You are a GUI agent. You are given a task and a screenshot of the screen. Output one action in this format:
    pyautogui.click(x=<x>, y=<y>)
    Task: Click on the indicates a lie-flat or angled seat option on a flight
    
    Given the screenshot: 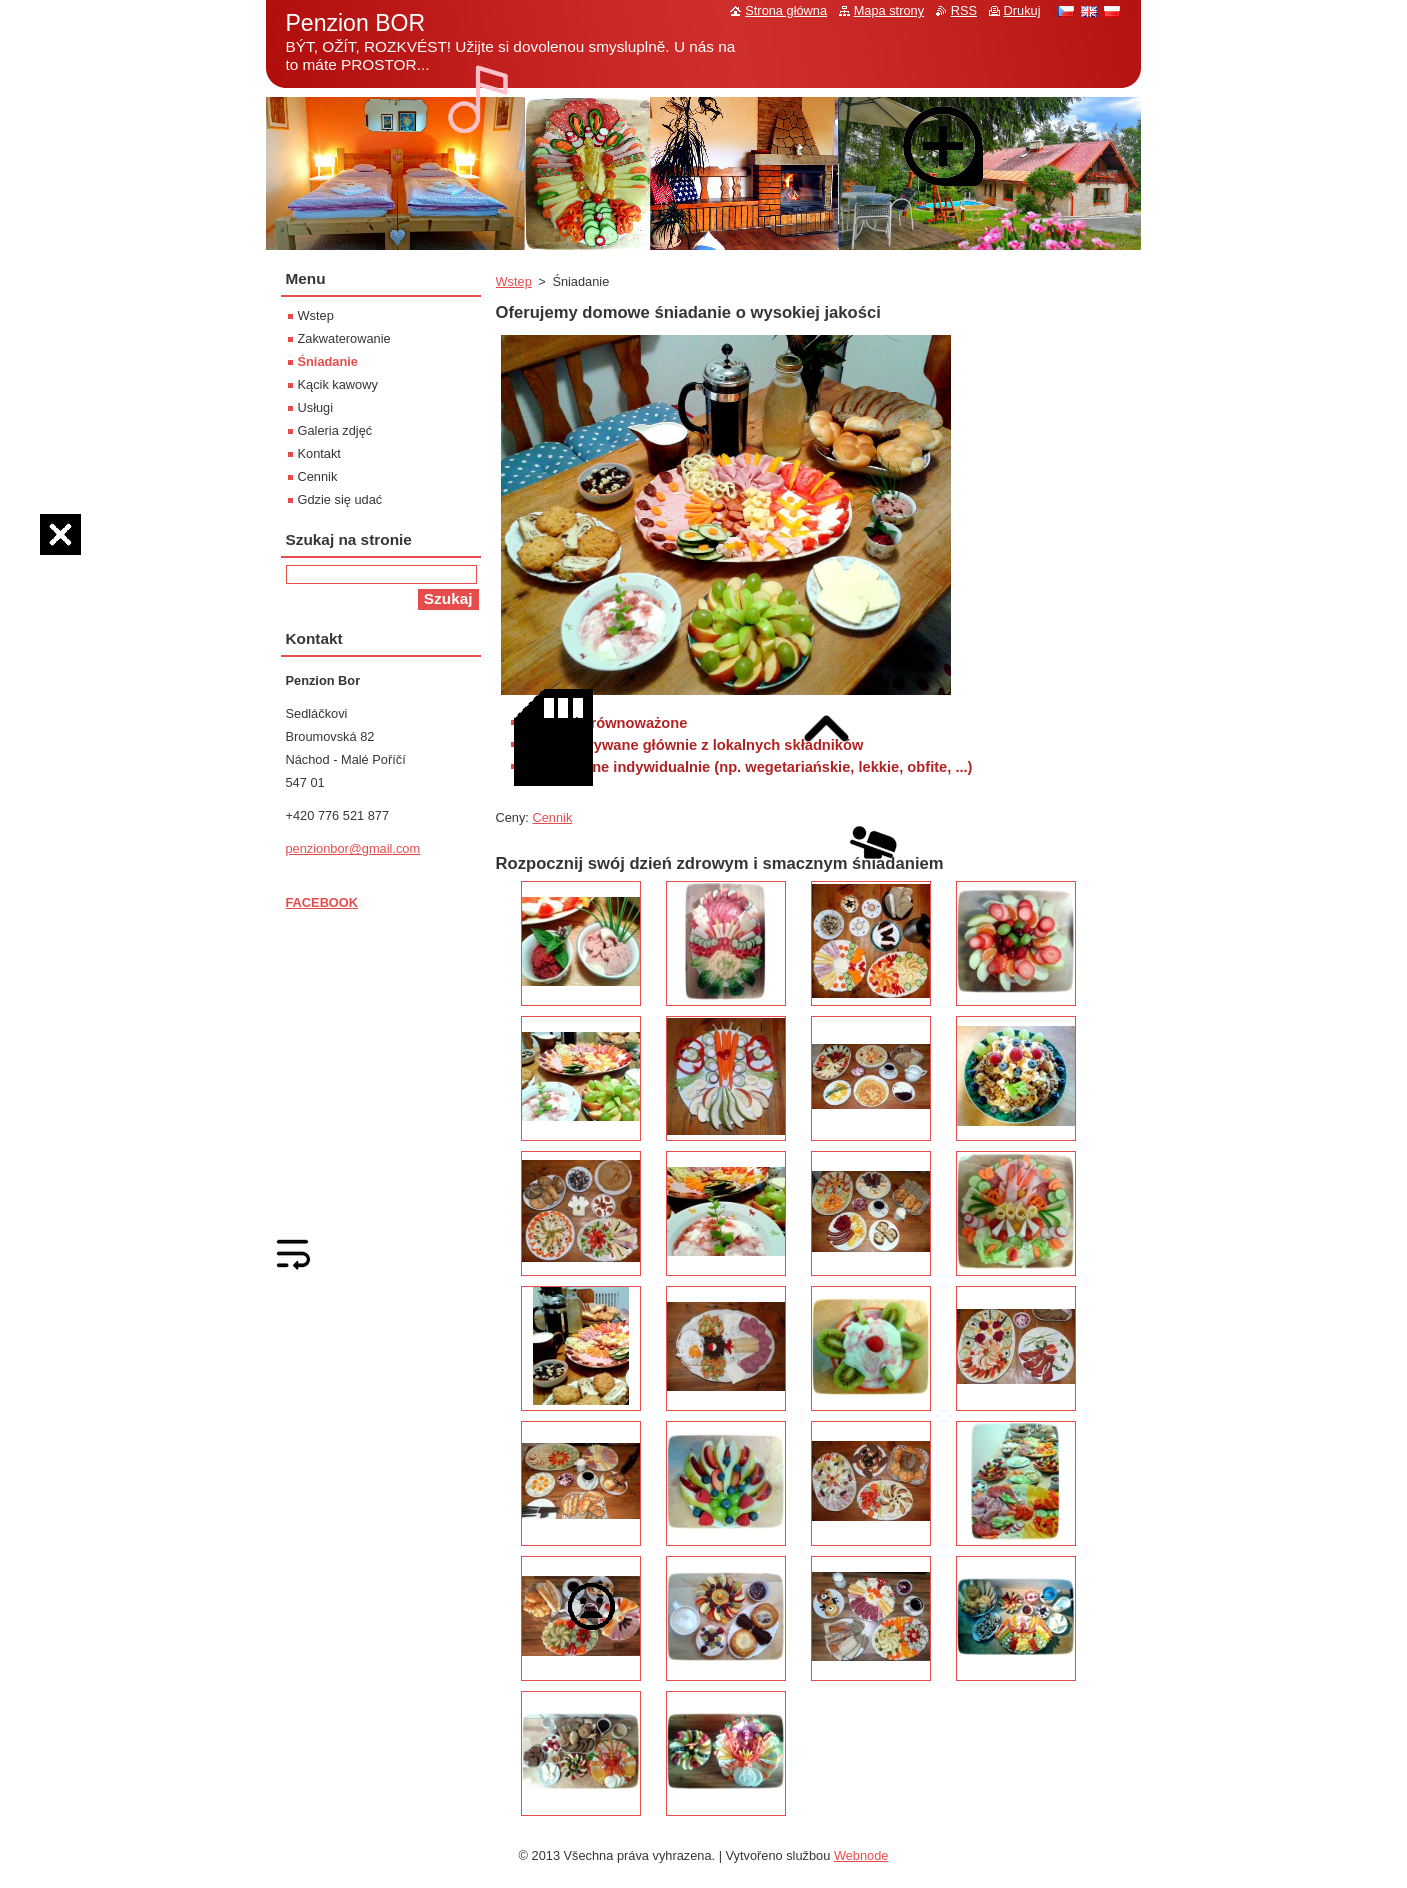 What is the action you would take?
    pyautogui.click(x=873, y=843)
    